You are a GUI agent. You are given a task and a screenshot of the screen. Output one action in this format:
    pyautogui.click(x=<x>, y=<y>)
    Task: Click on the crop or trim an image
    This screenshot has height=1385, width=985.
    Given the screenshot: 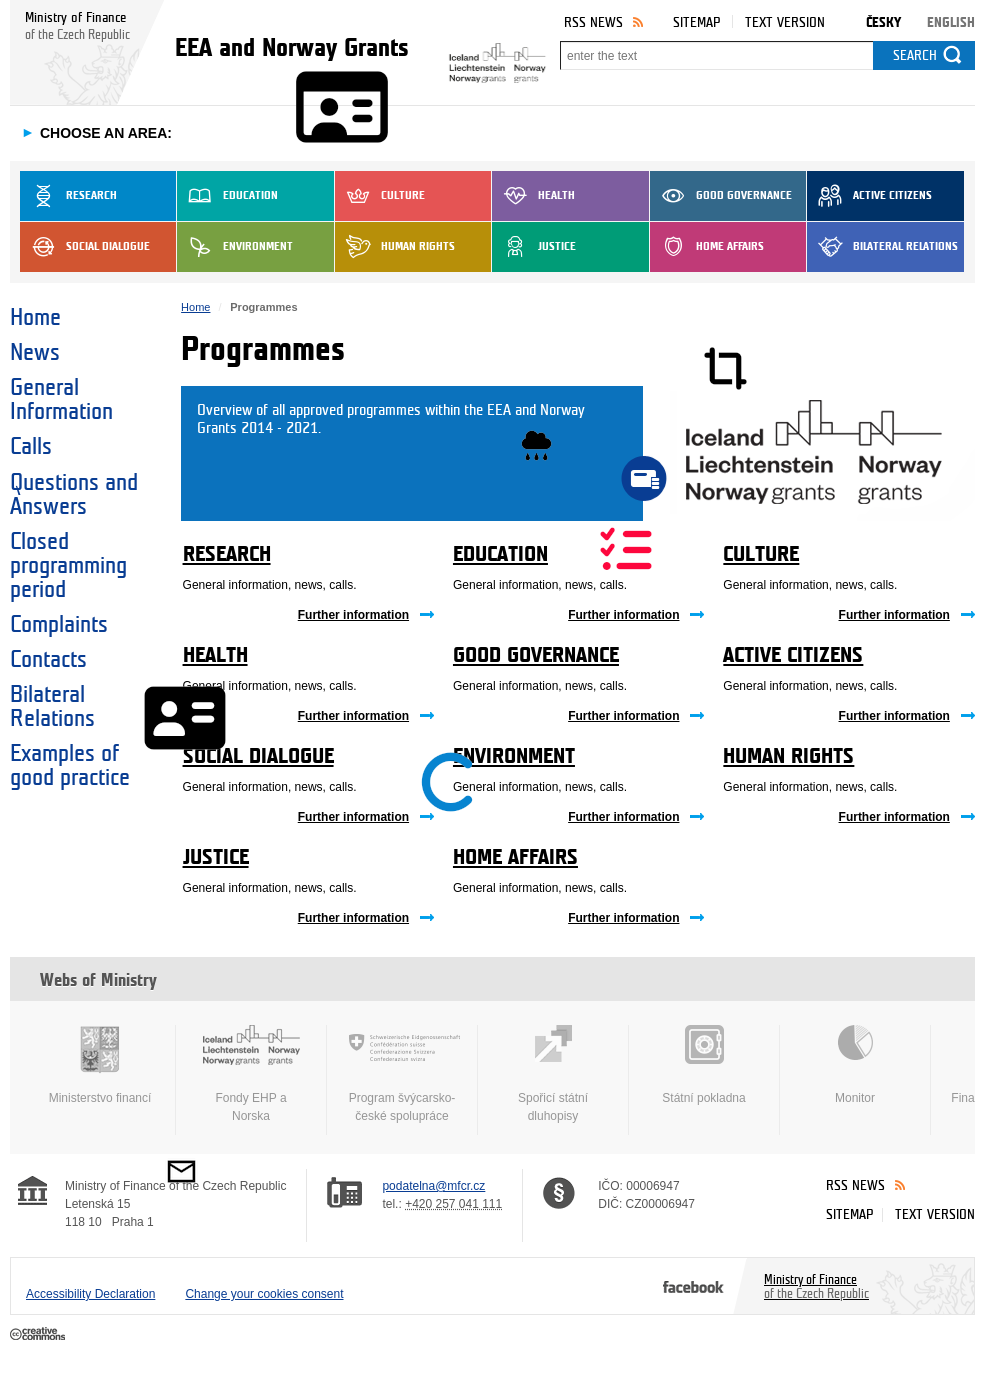 What is the action you would take?
    pyautogui.click(x=725, y=368)
    